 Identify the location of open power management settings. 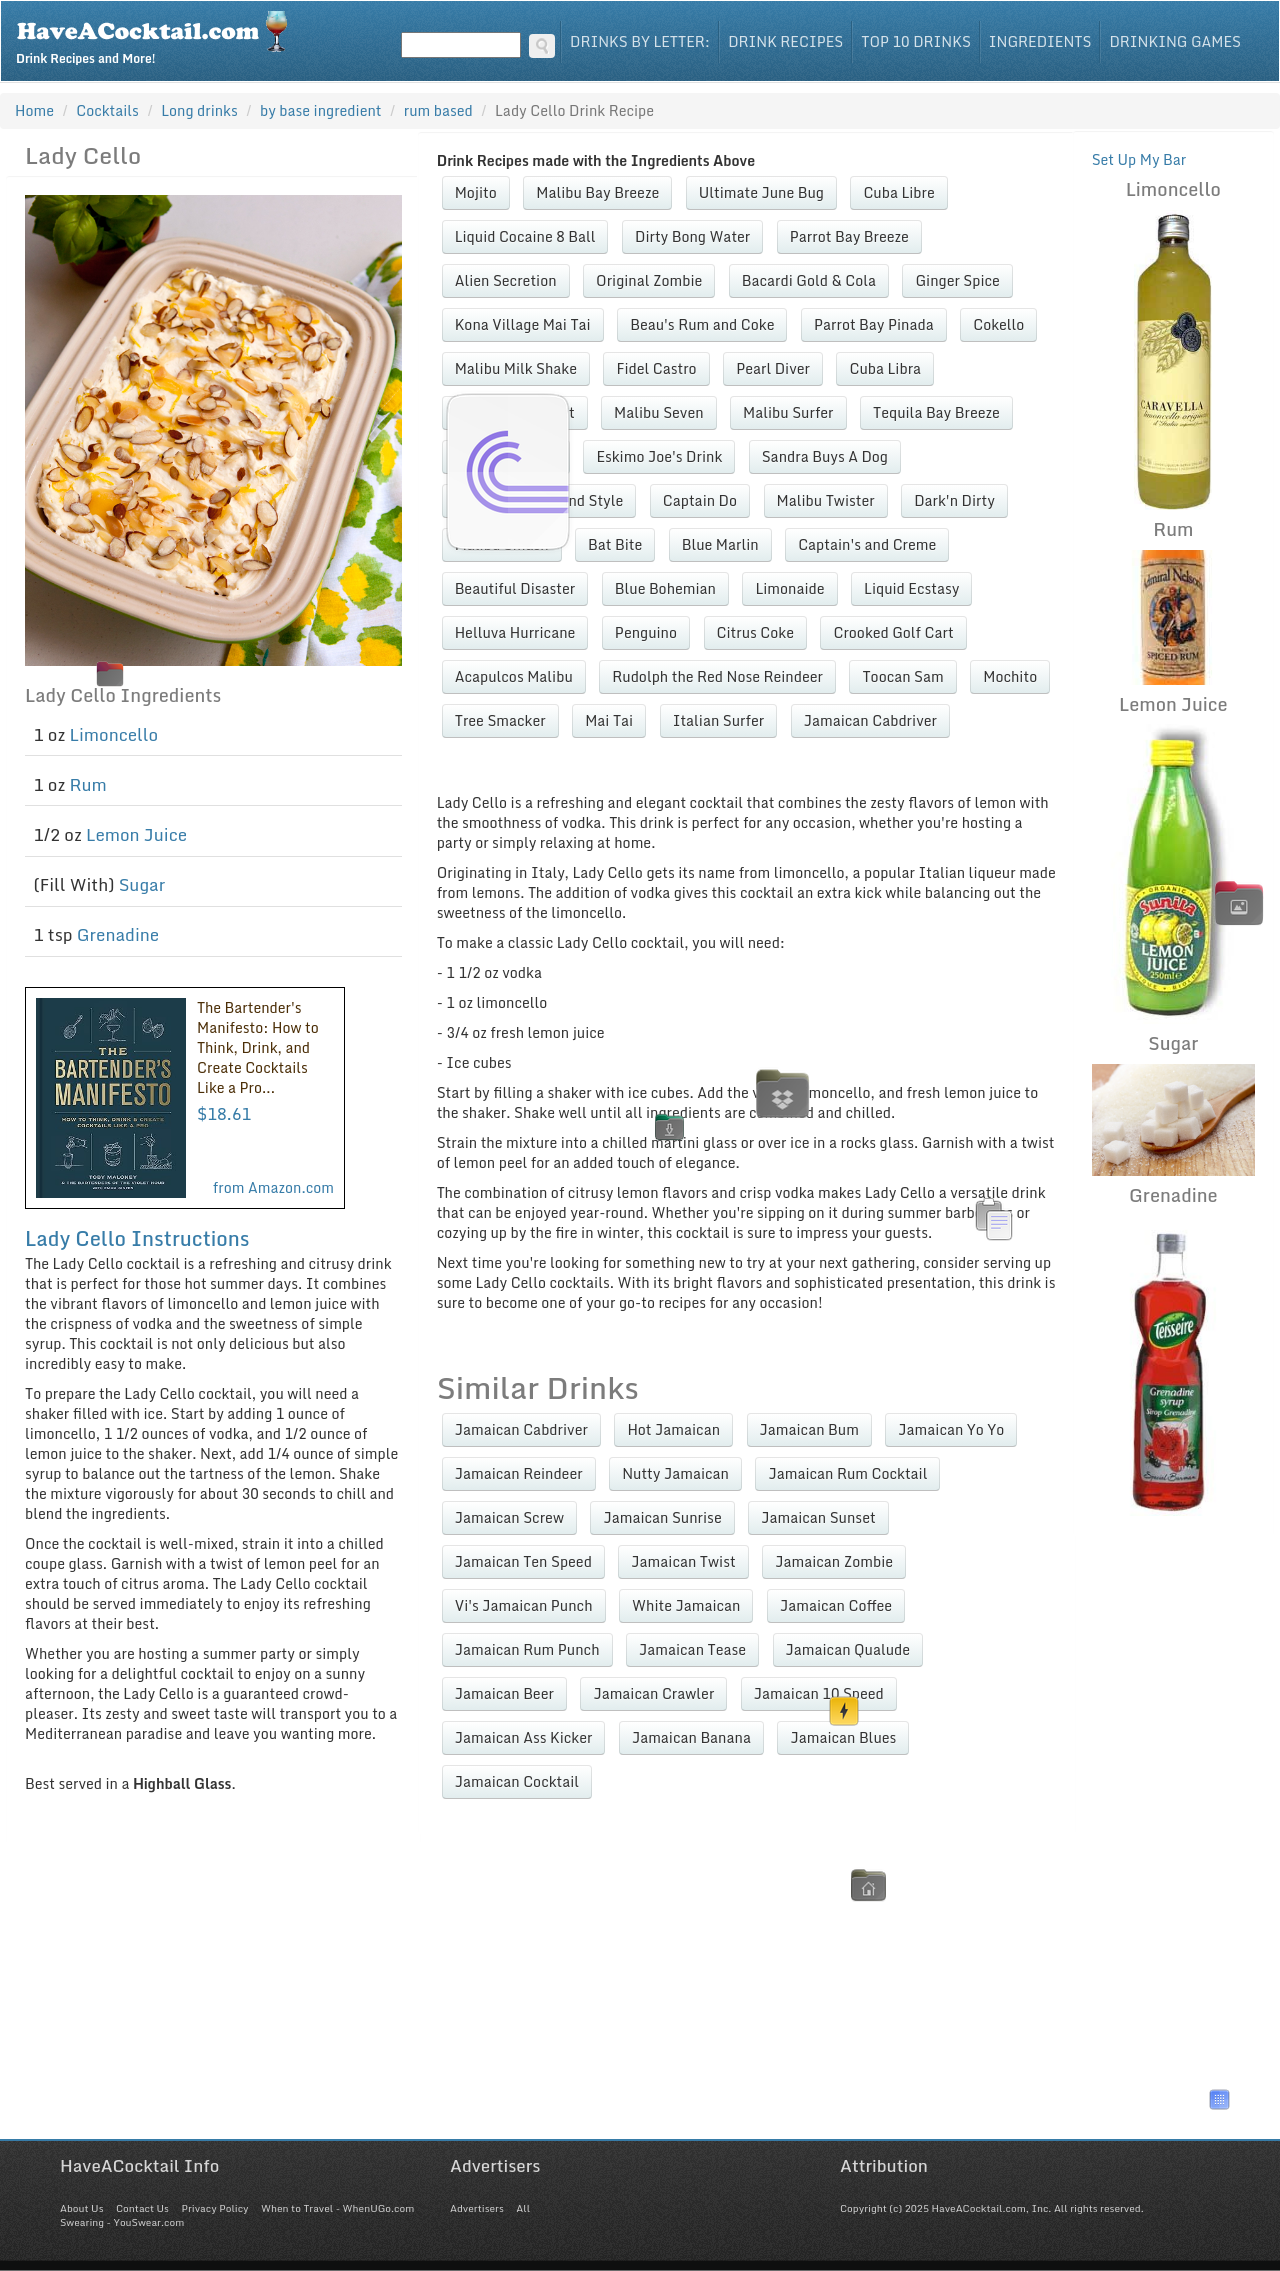
(844, 1711).